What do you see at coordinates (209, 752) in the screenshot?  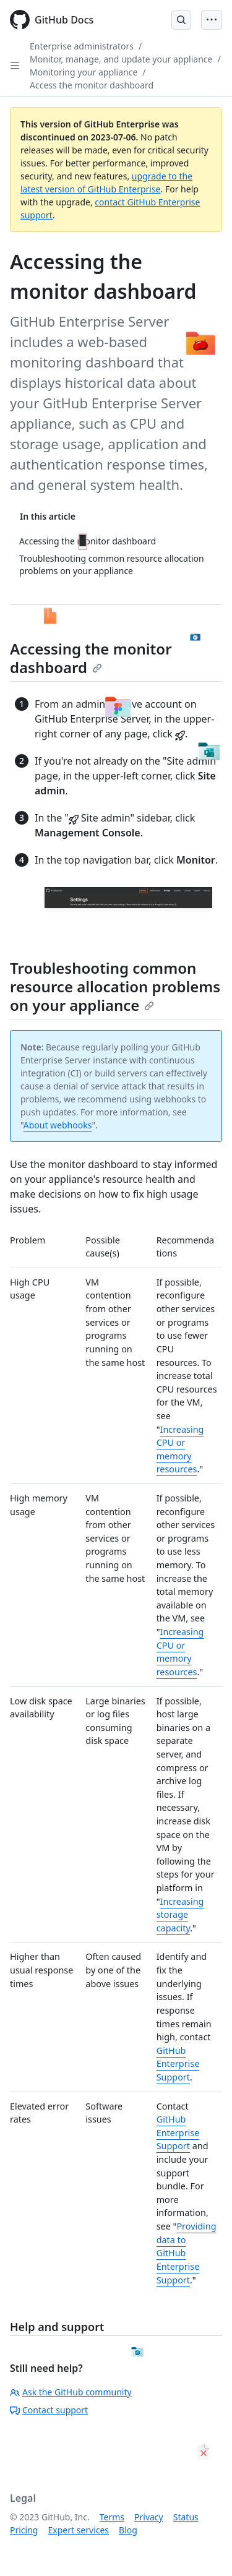 I see `folder containing Microsoft Forms files` at bounding box center [209, 752].